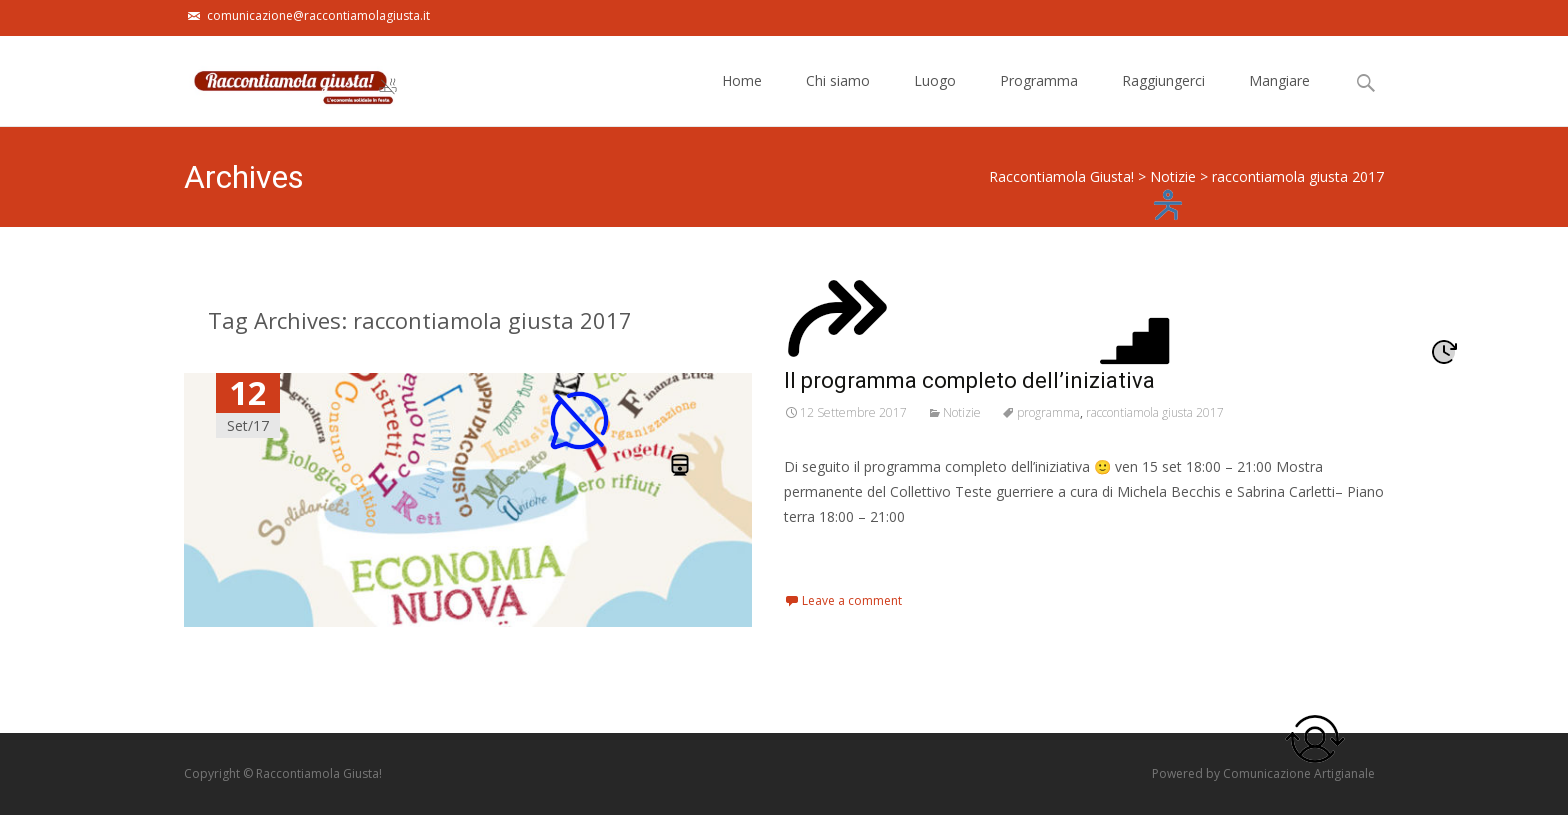 The width and height of the screenshot is (1568, 815). Describe the element at coordinates (1168, 206) in the screenshot. I see `access tai chi or meditation exercises` at that location.